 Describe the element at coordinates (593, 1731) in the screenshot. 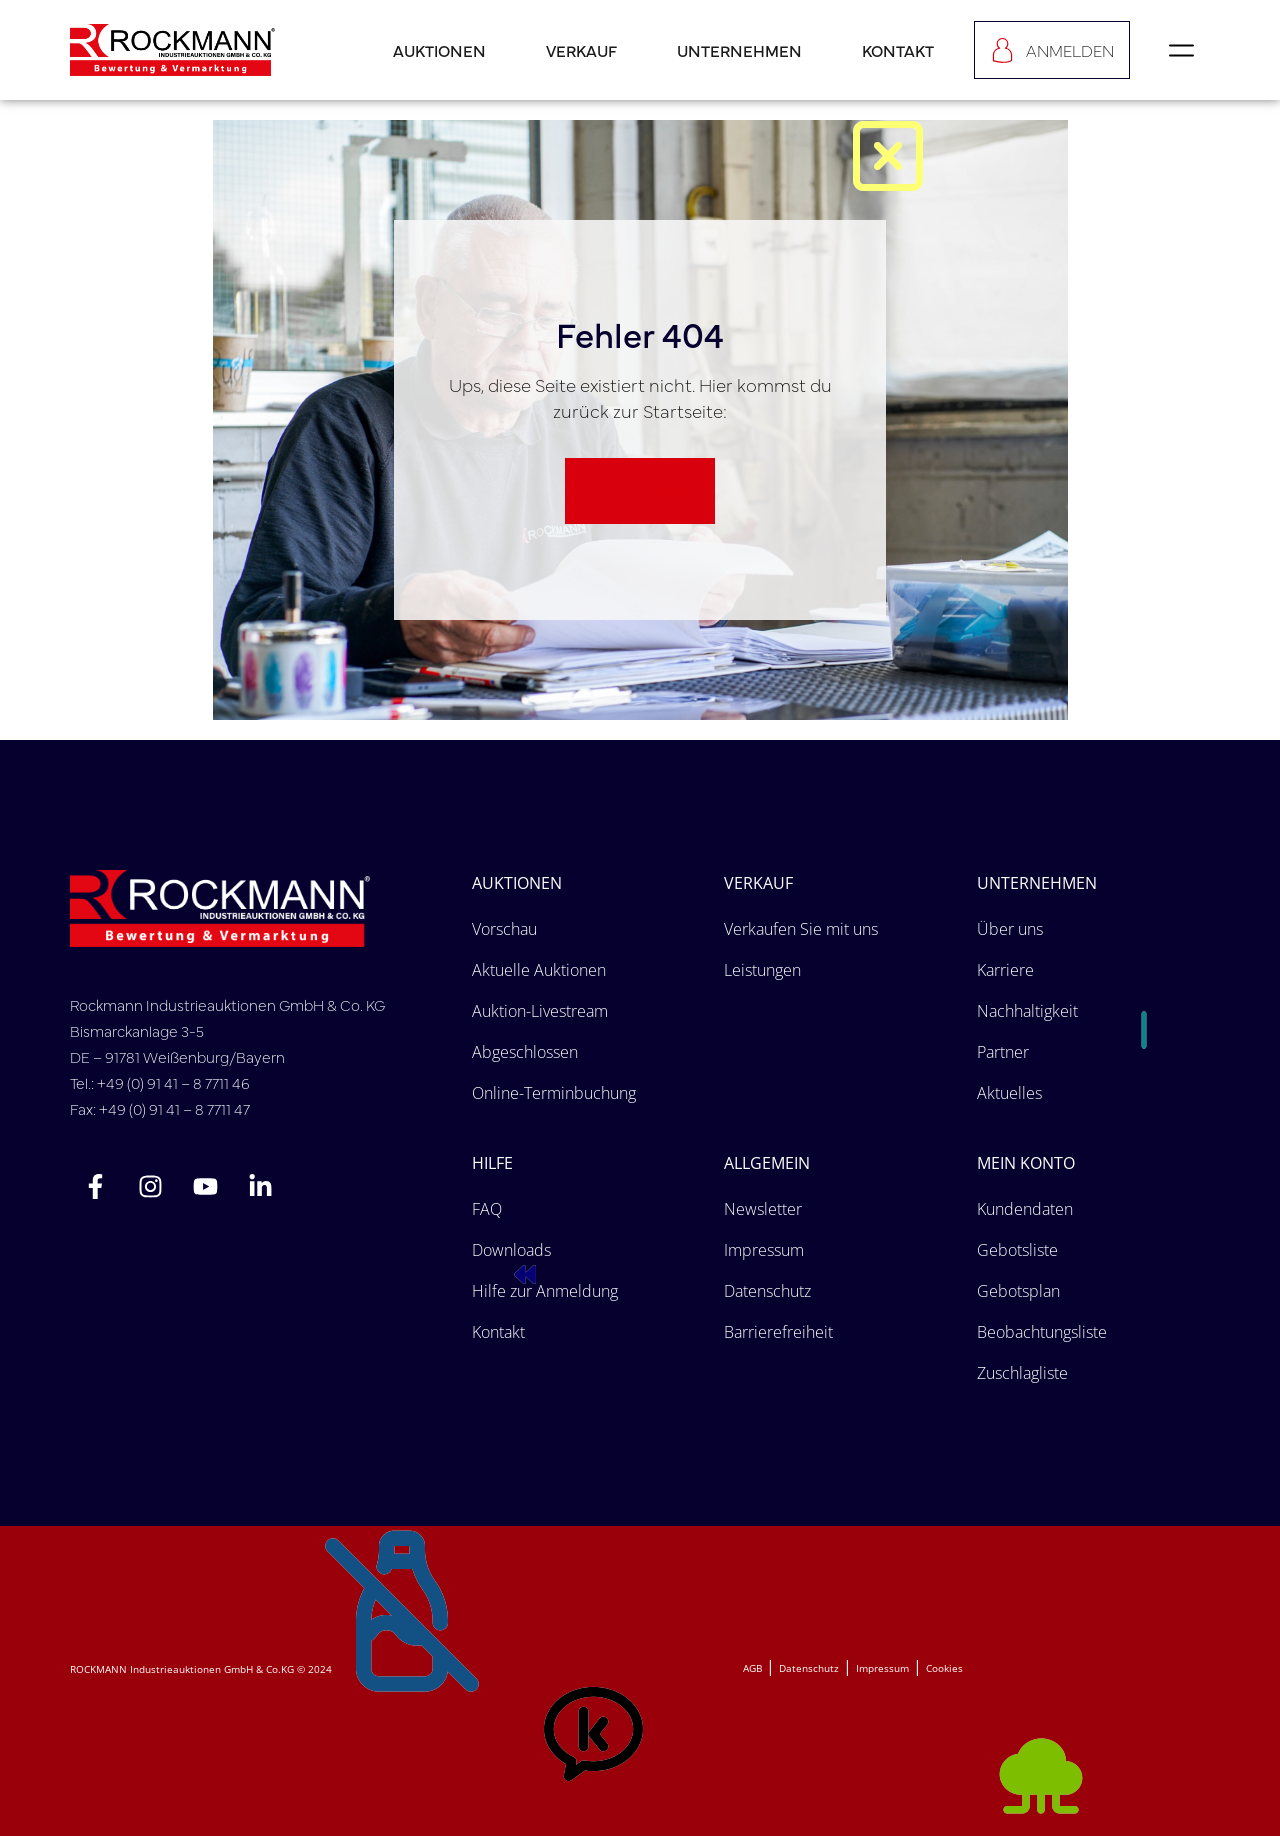

I see `open KakaoTalk messaging app` at that location.